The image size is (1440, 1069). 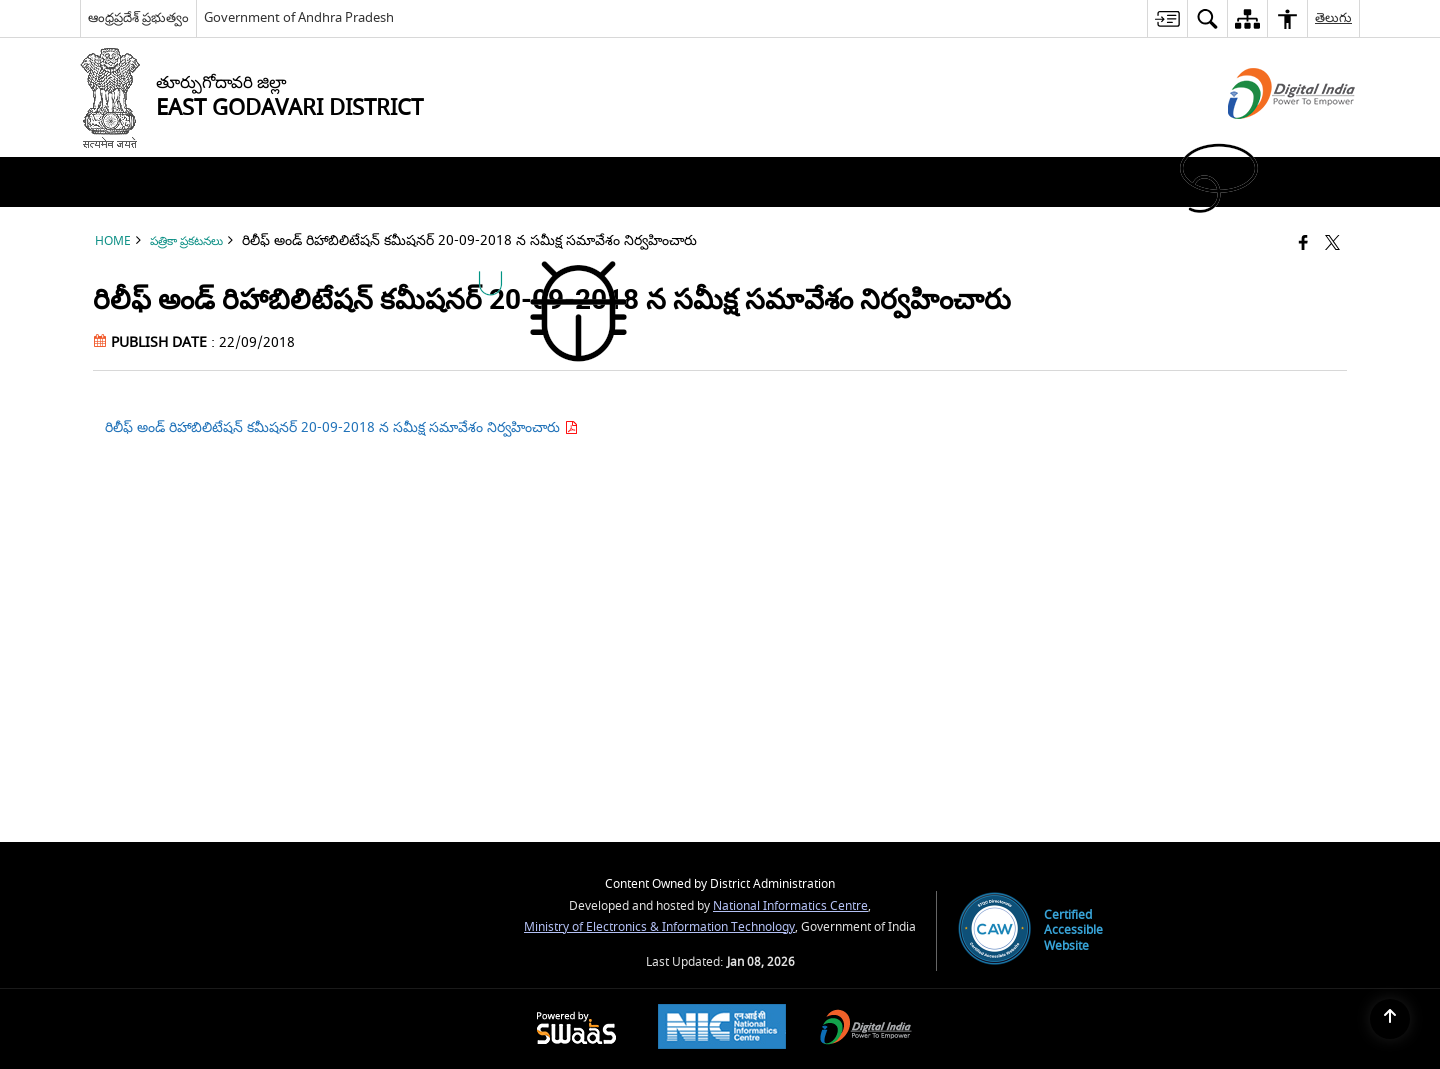 What do you see at coordinates (1219, 174) in the screenshot?
I see `freeform selection tool` at bounding box center [1219, 174].